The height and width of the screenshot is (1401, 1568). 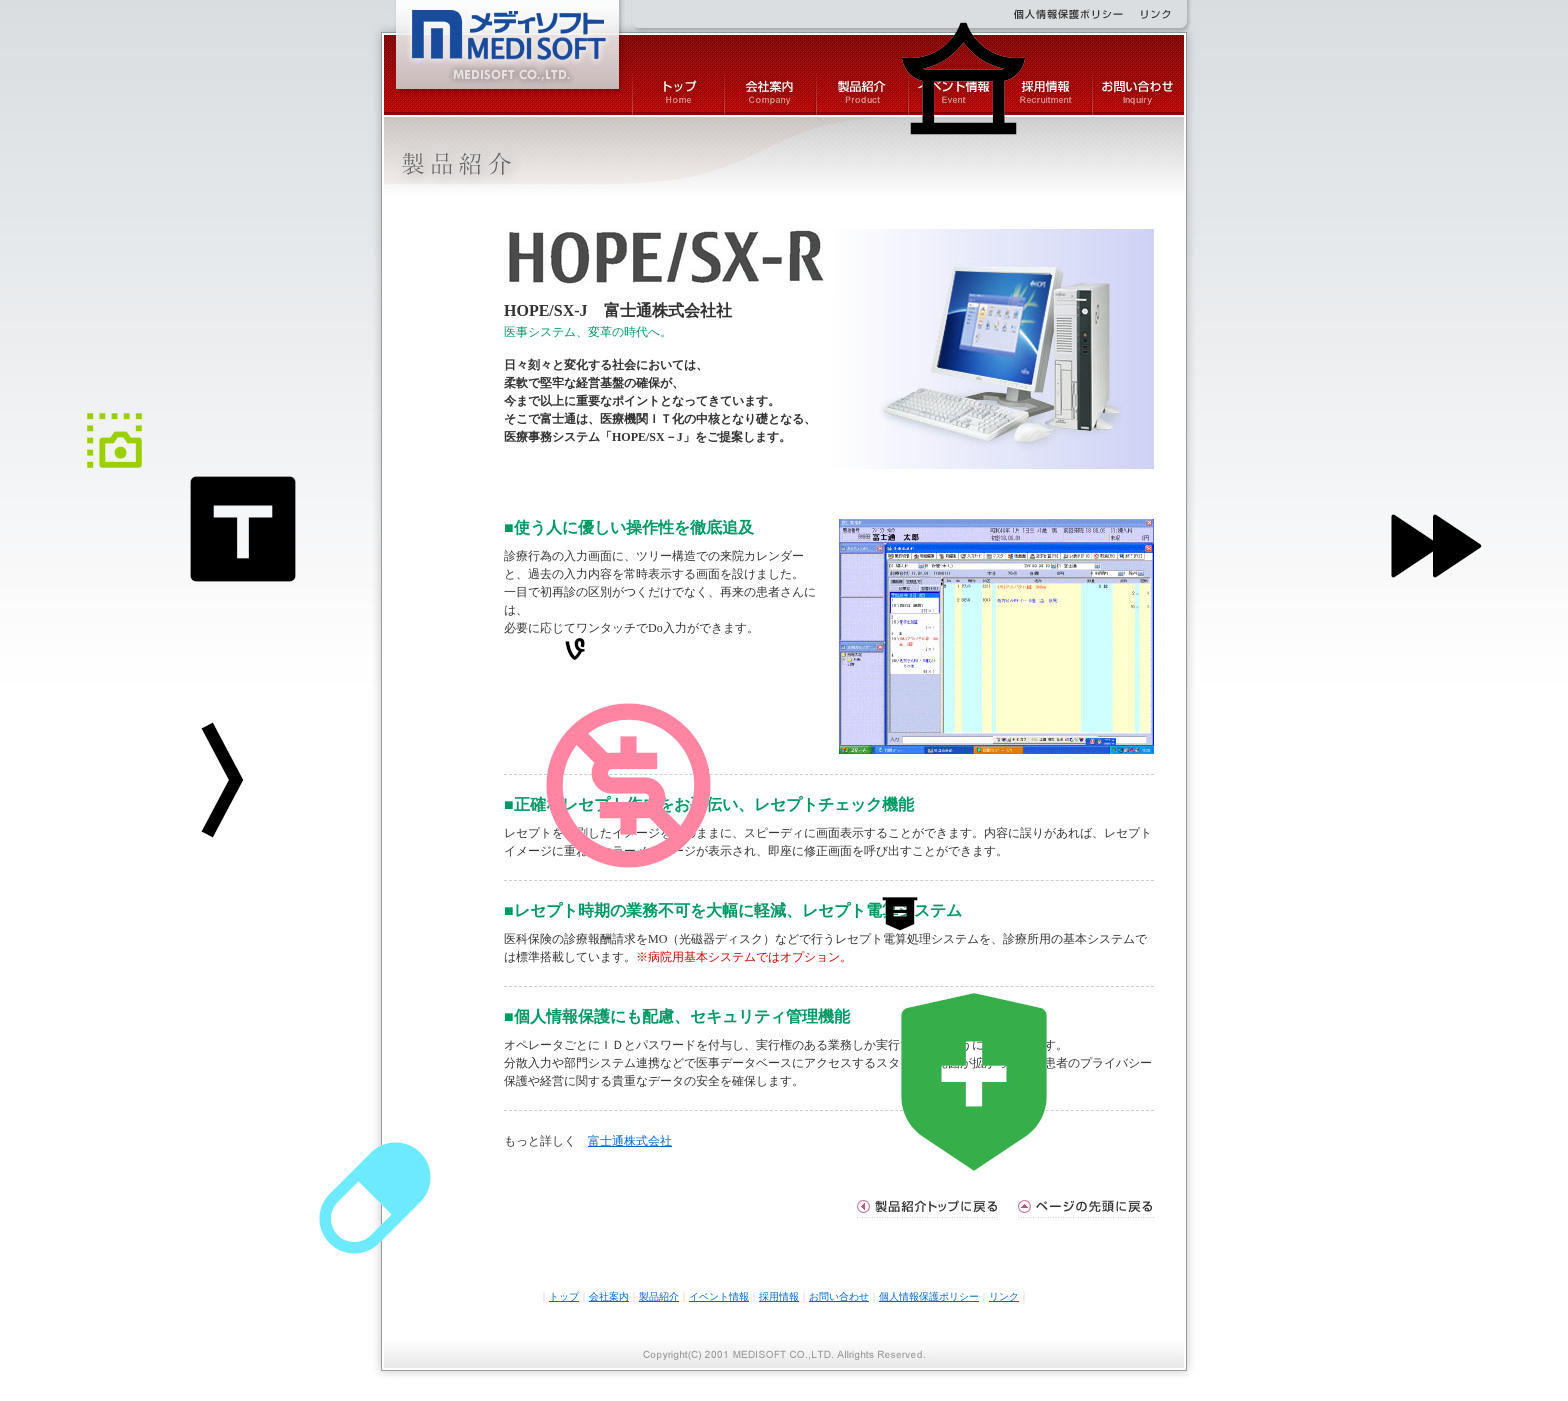 What do you see at coordinates (900, 913) in the screenshot?
I see `honor badge or achievement indicator` at bounding box center [900, 913].